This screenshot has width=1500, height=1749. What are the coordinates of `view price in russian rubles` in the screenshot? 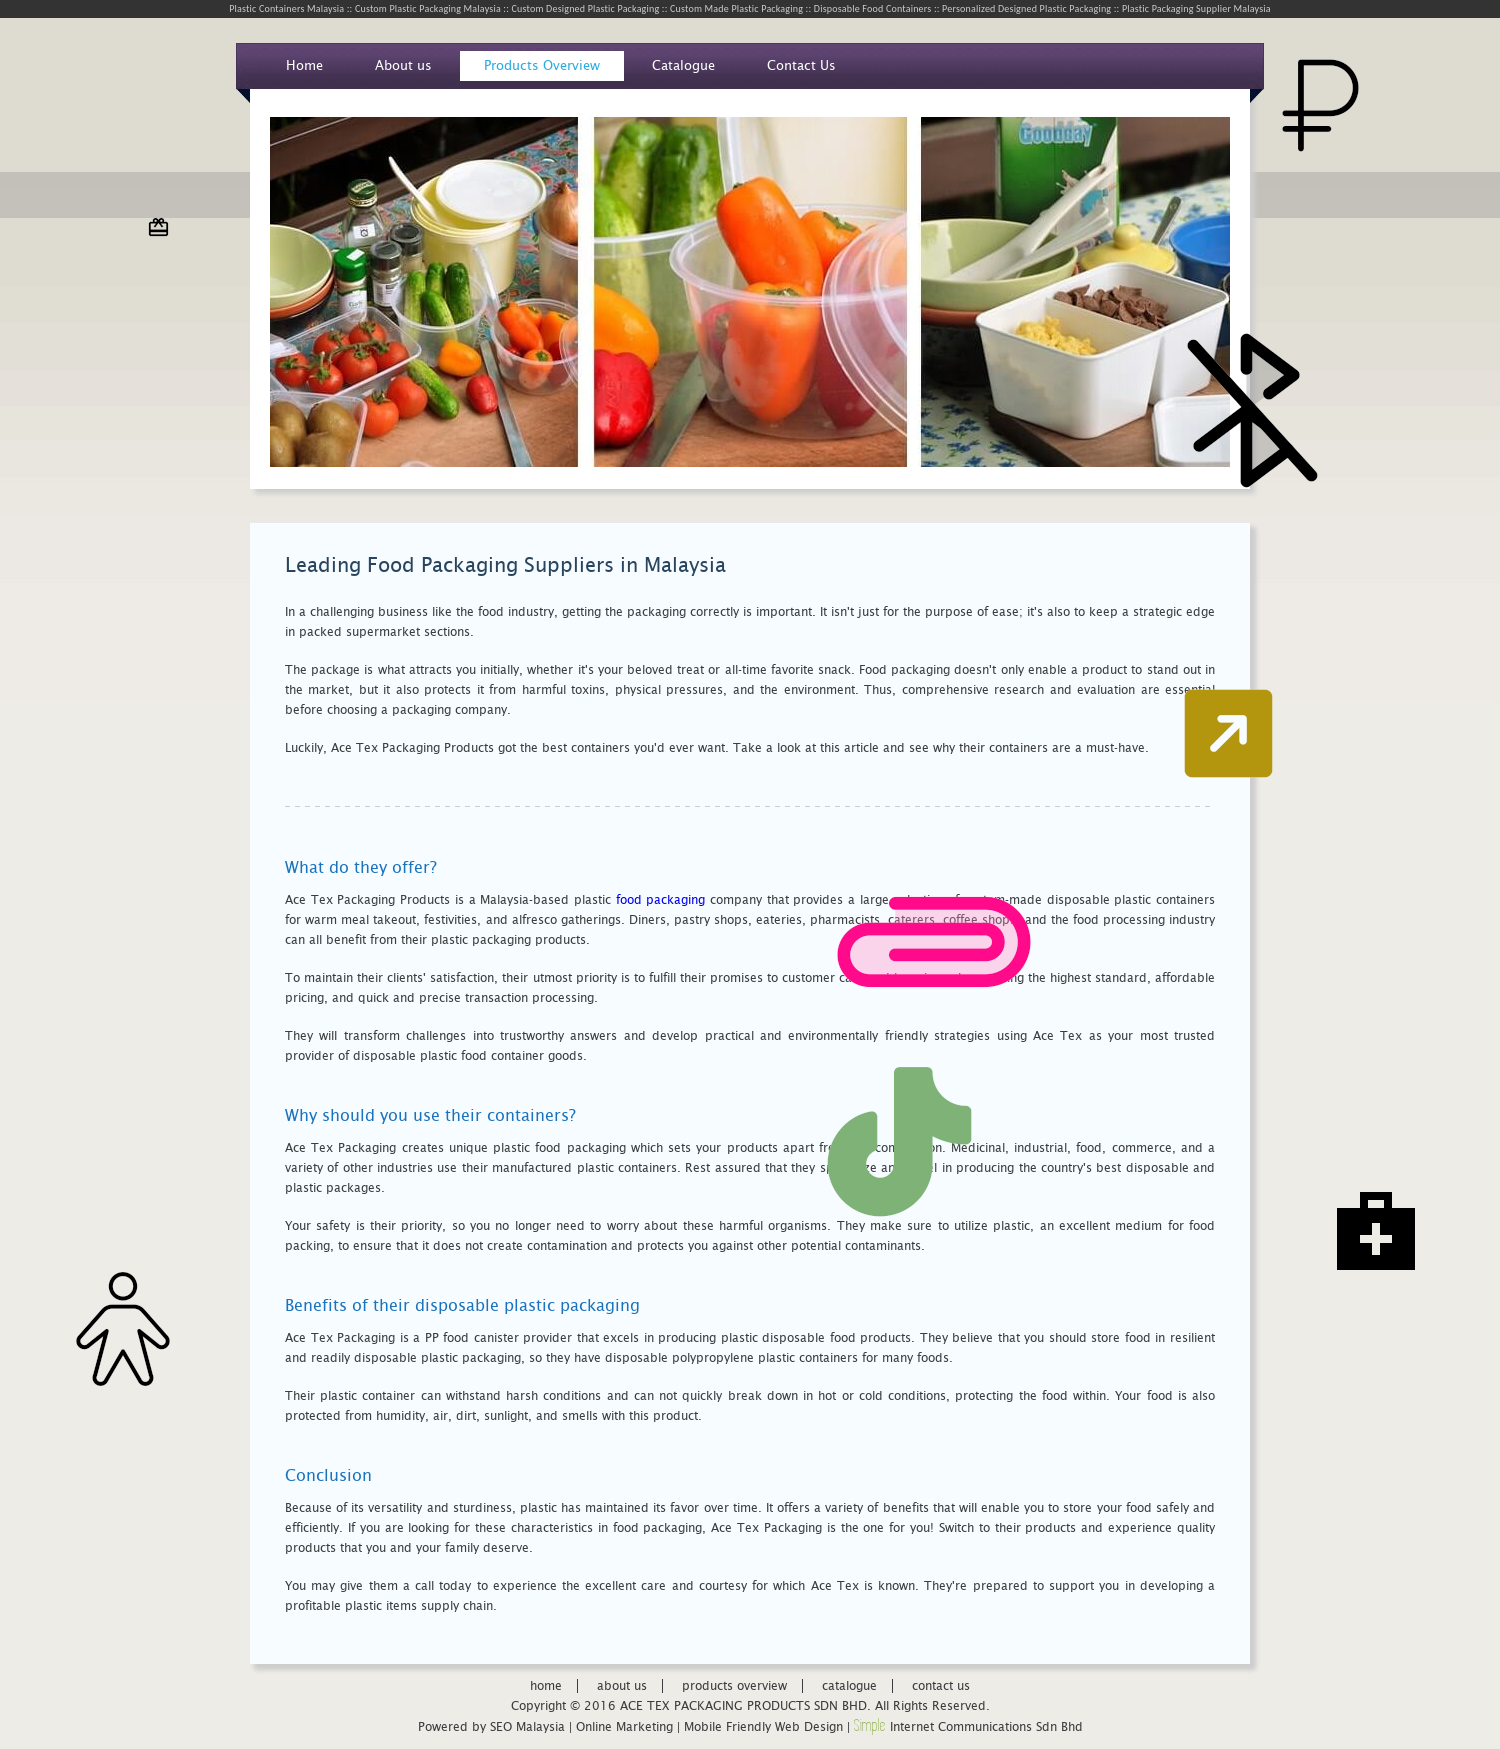 It's located at (1320, 105).